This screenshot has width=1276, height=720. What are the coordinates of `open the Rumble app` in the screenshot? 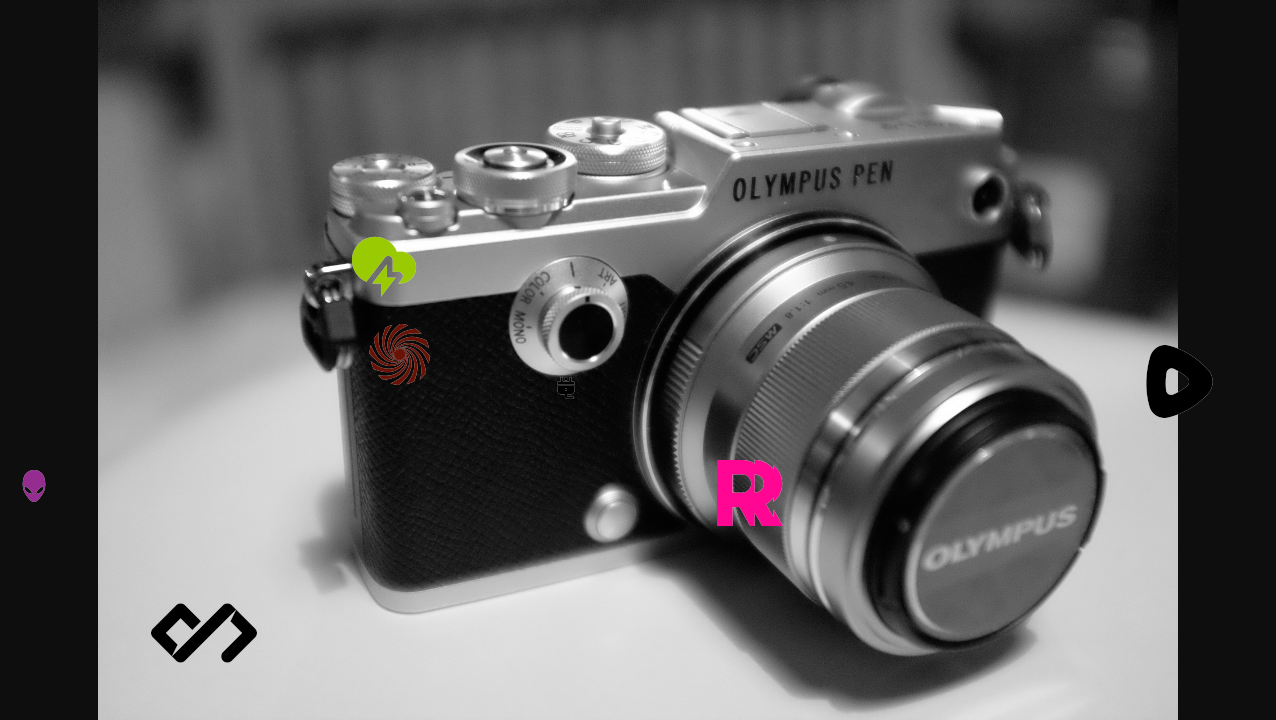 It's located at (1179, 381).